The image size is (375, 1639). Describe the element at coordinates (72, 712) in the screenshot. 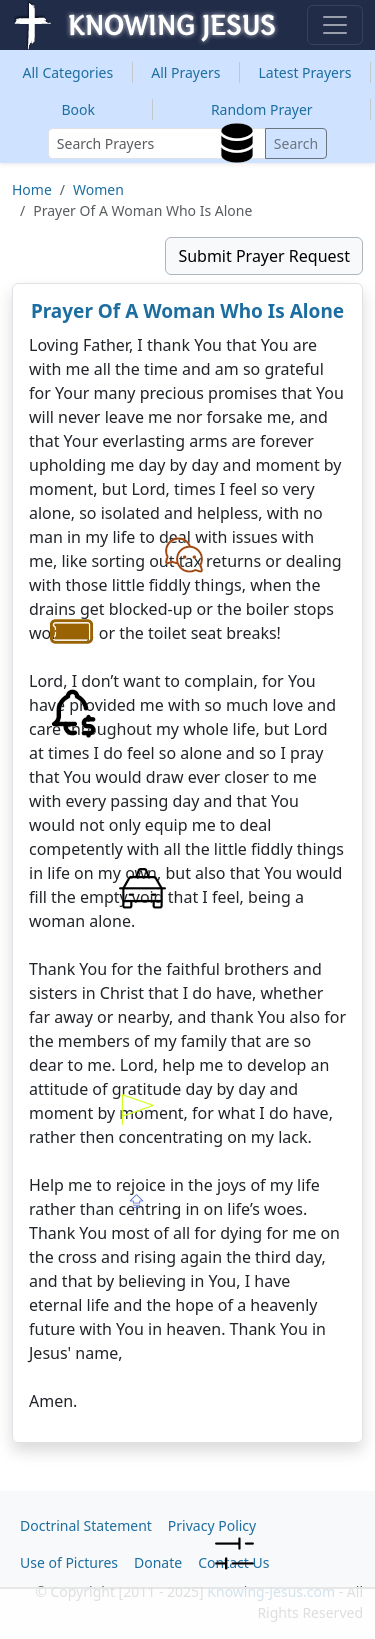

I see `set up price alerts or payment notifications` at that location.